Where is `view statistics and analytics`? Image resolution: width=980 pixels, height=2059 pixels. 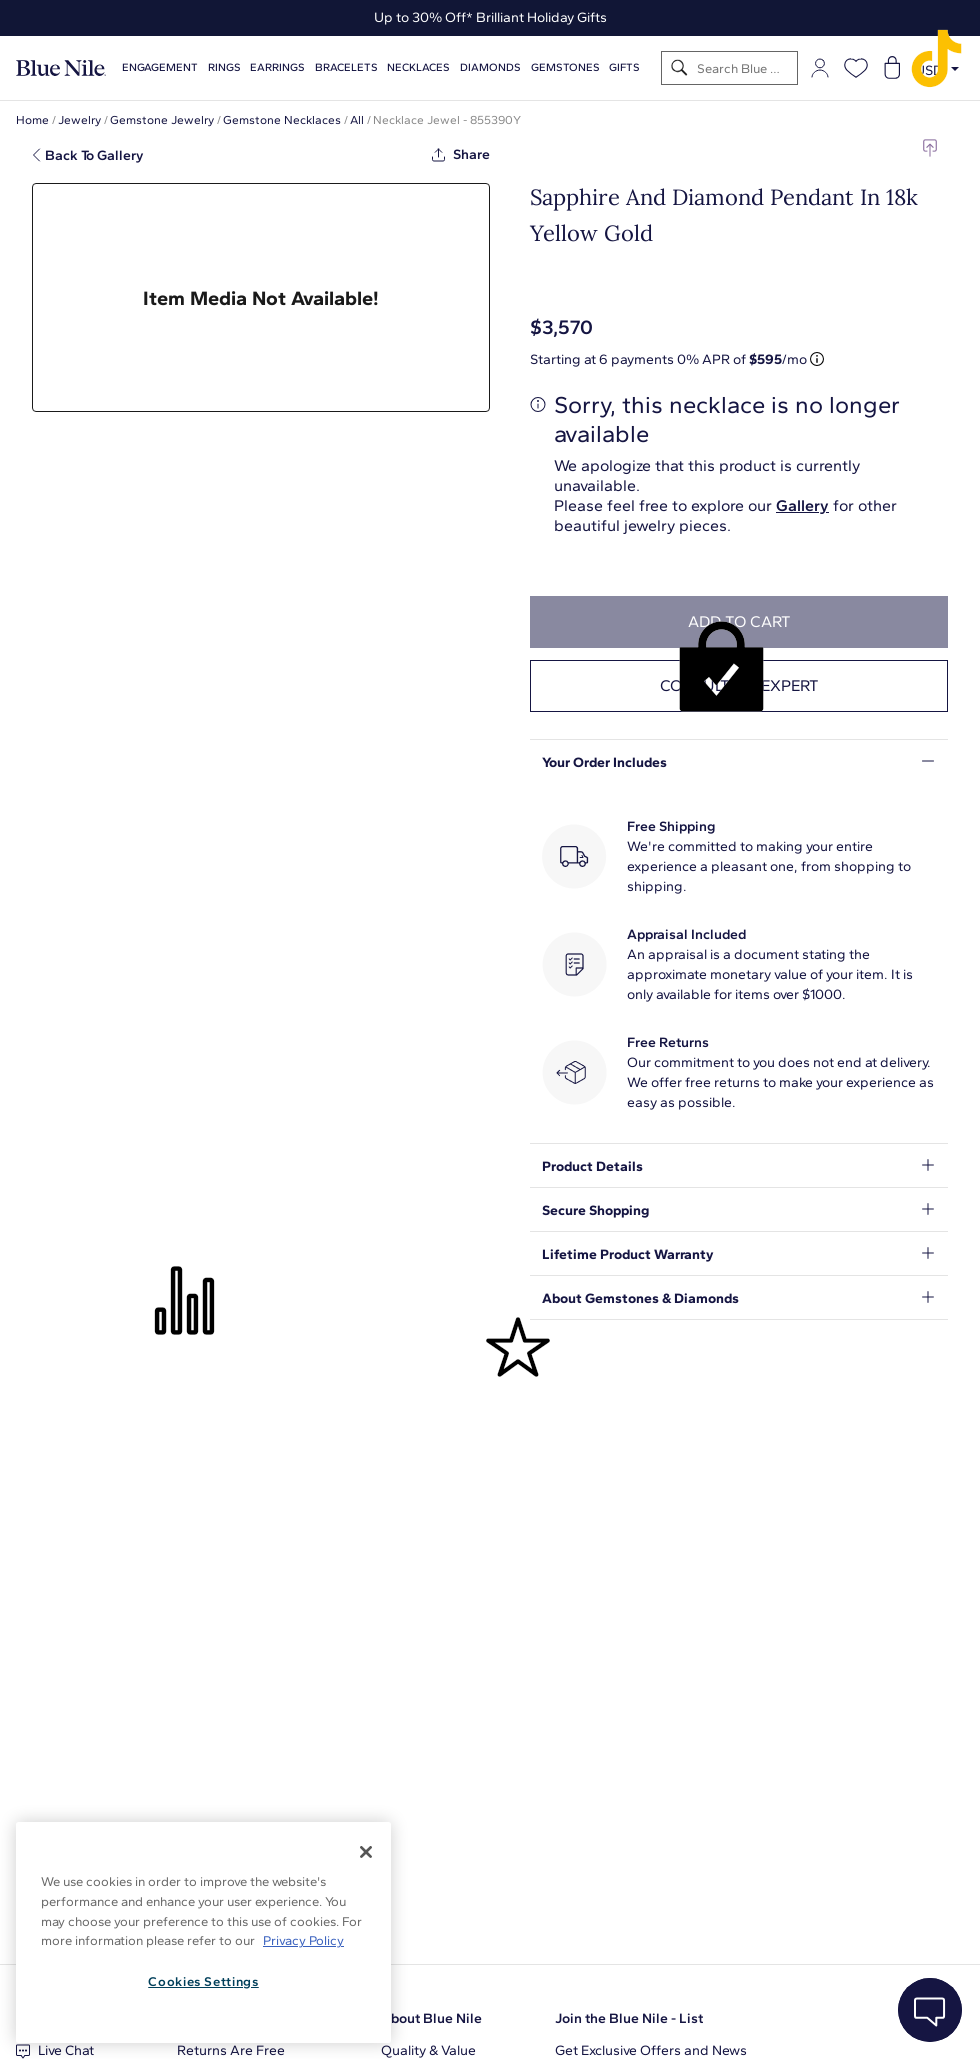
view statistics and analytics is located at coordinates (184, 1300).